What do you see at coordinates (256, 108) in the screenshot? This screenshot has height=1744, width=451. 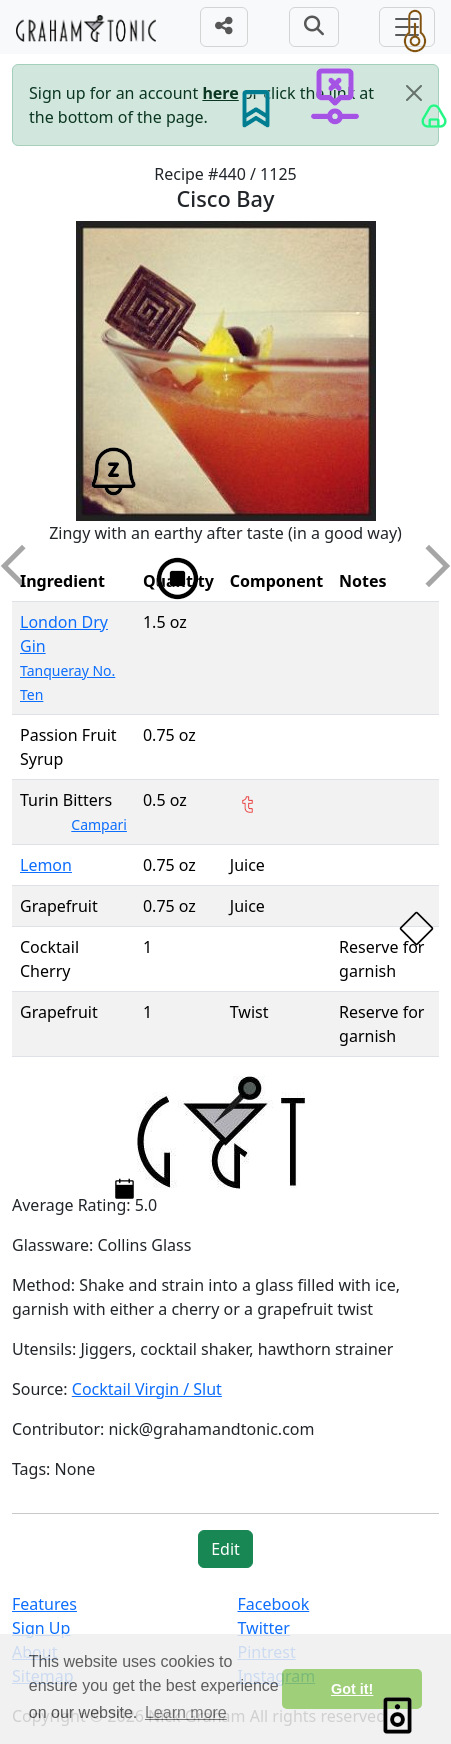 I see `save this item for later` at bounding box center [256, 108].